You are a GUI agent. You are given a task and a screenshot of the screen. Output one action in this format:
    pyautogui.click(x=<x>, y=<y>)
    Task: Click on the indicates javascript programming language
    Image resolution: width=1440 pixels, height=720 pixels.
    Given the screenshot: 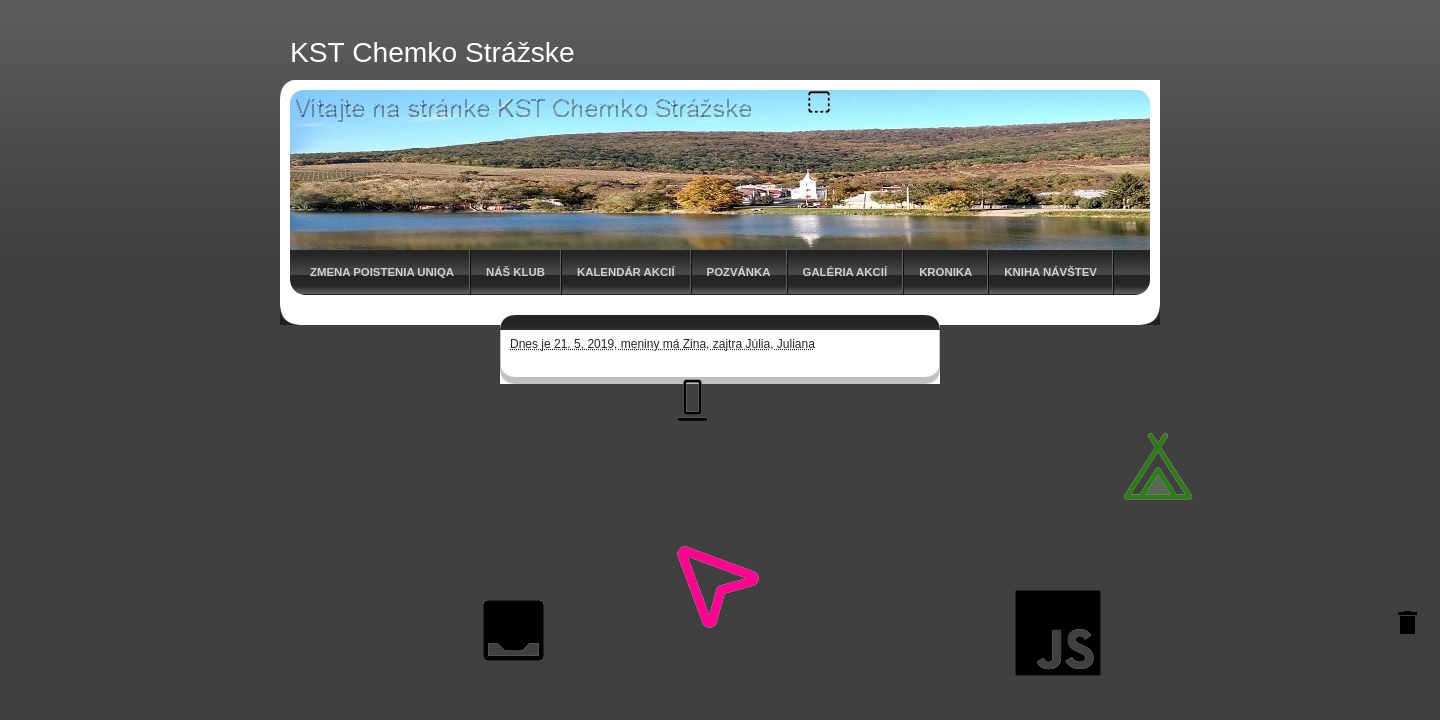 What is the action you would take?
    pyautogui.click(x=1058, y=633)
    